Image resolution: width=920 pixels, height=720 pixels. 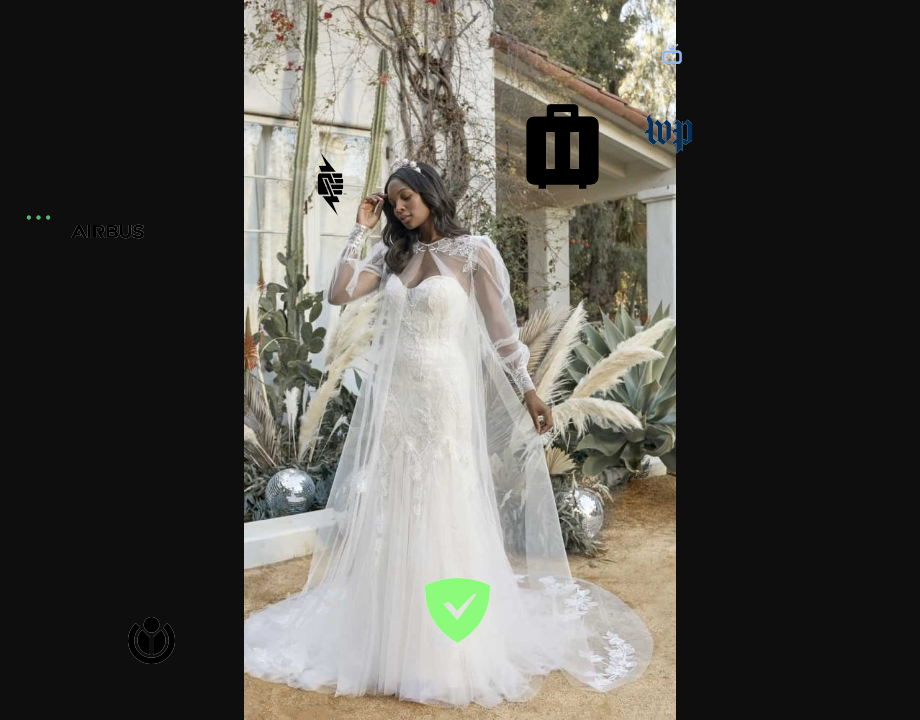 What do you see at coordinates (672, 54) in the screenshot?
I see `open the MyShows app` at bounding box center [672, 54].